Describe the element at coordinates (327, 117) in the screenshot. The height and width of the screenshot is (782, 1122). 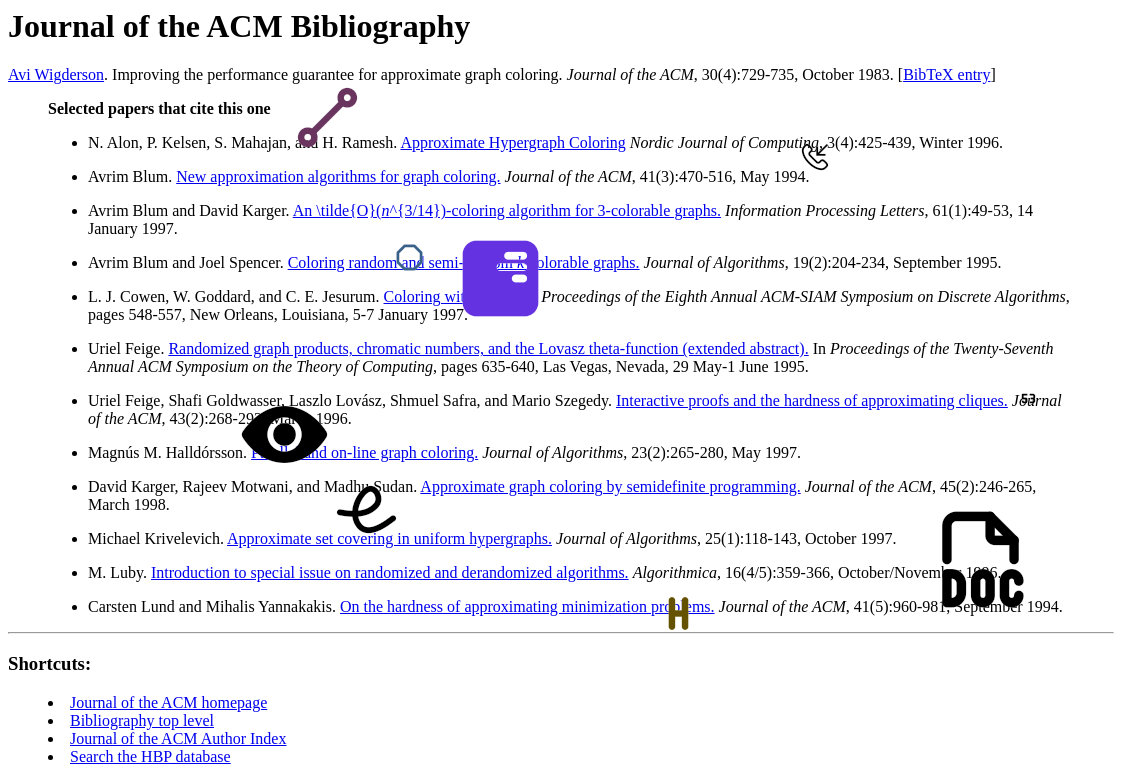
I see `draw a straight line between two points` at that location.